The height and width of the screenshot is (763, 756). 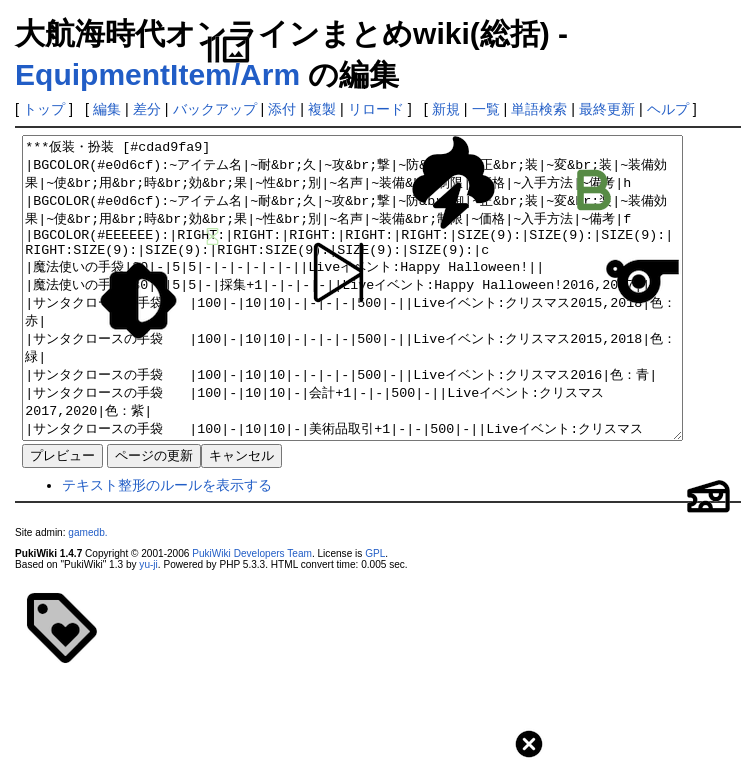 I want to click on access sports features or content, so click(x=642, y=281).